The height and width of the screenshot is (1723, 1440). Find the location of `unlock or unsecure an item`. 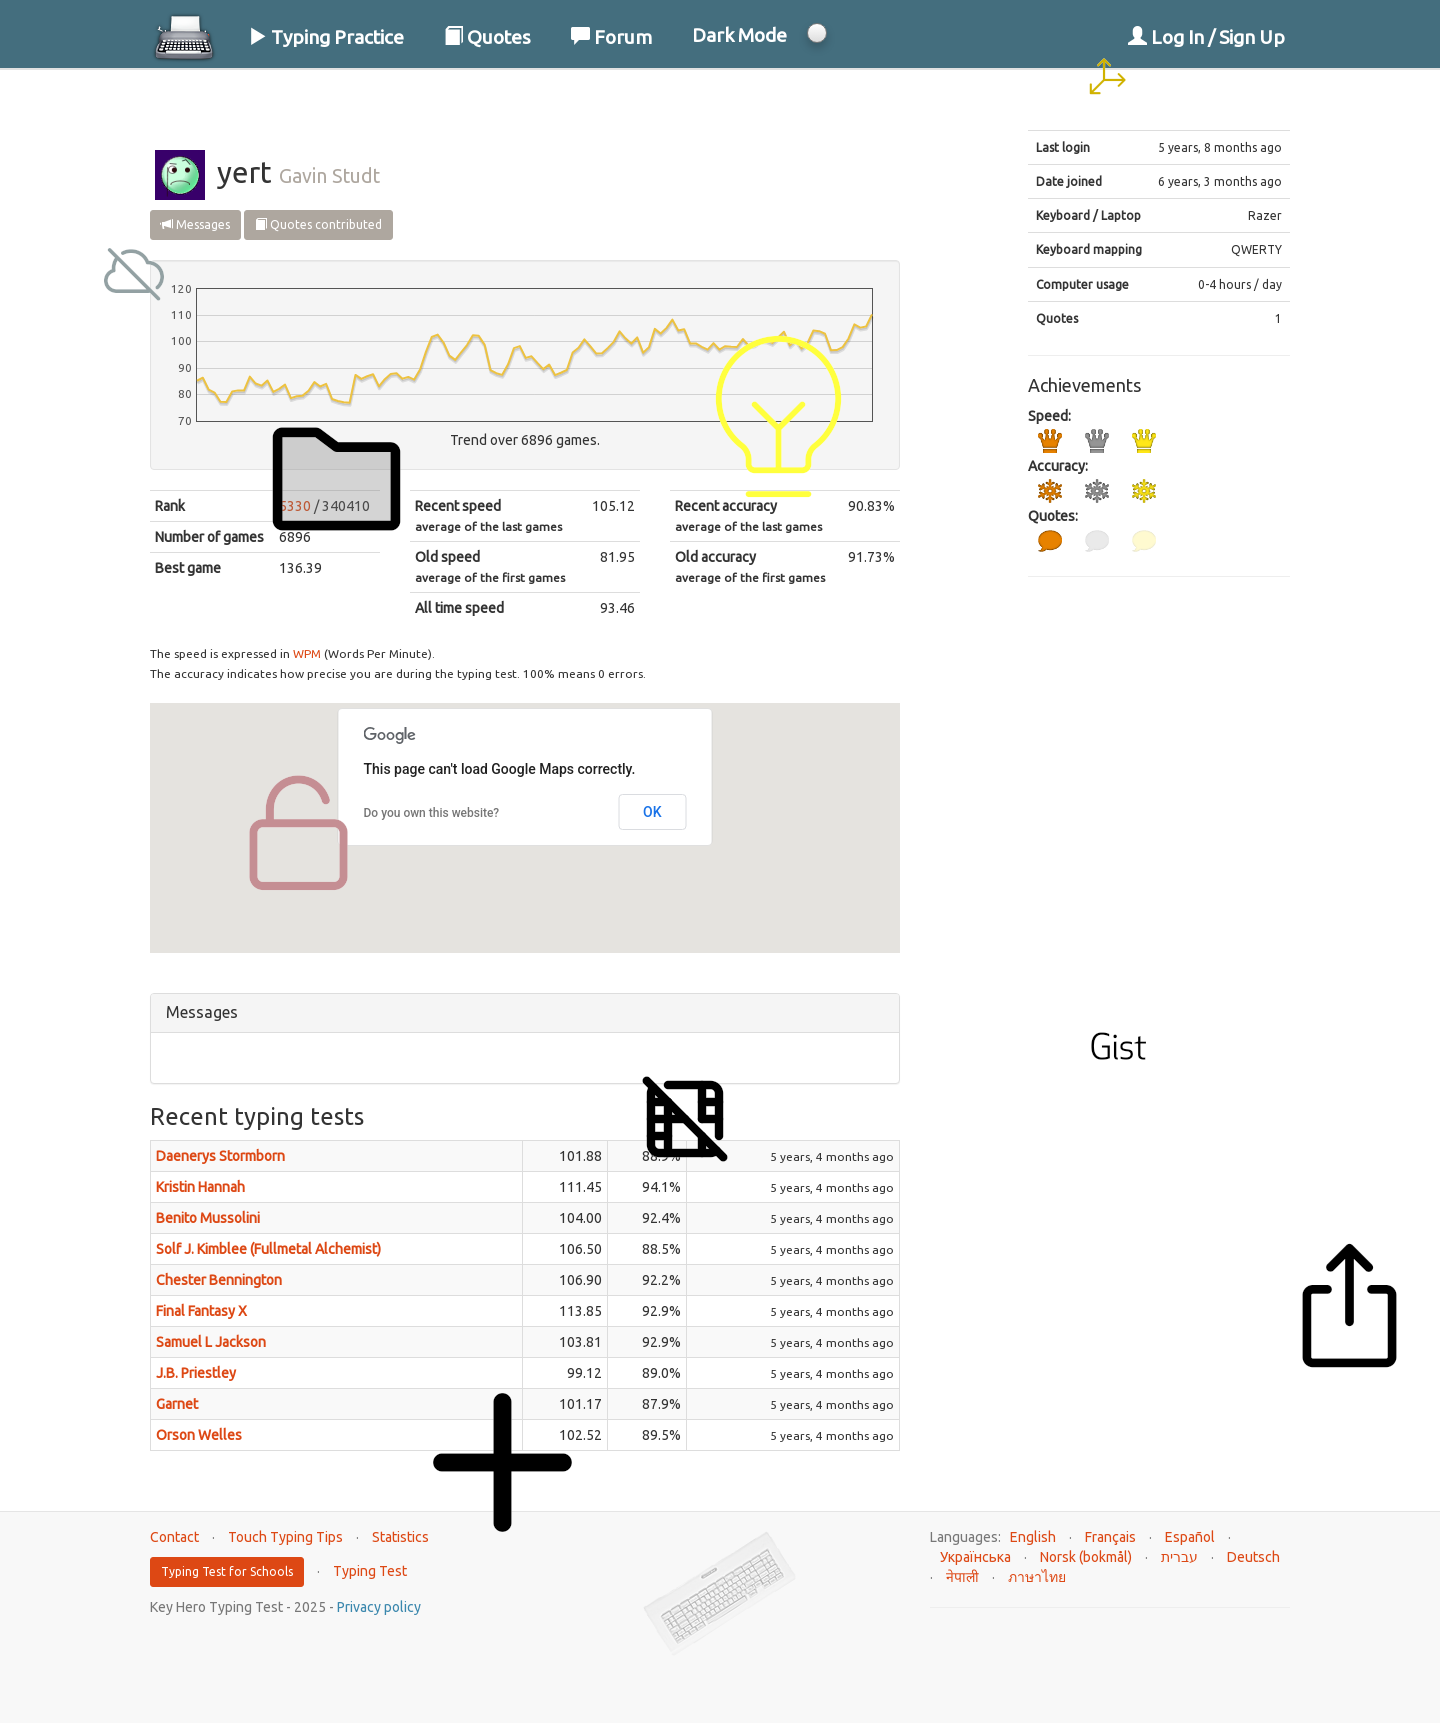

unlock or unsecure an item is located at coordinates (298, 835).